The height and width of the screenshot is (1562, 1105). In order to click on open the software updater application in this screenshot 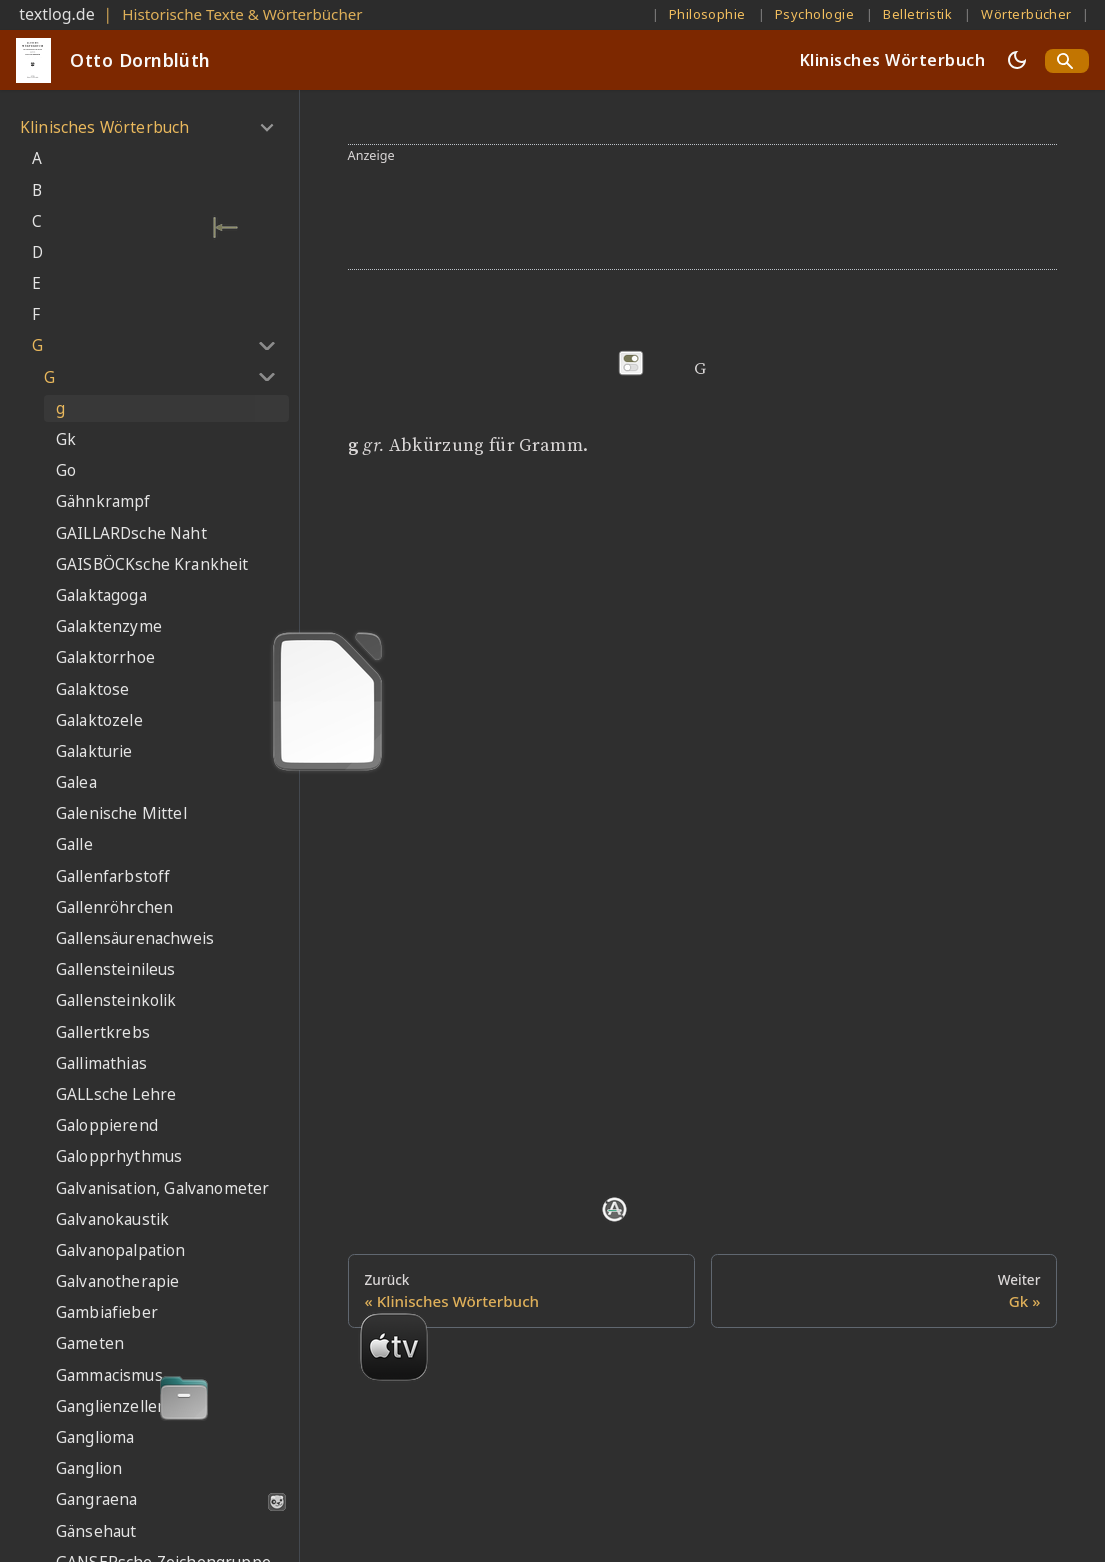, I will do `click(614, 1209)`.